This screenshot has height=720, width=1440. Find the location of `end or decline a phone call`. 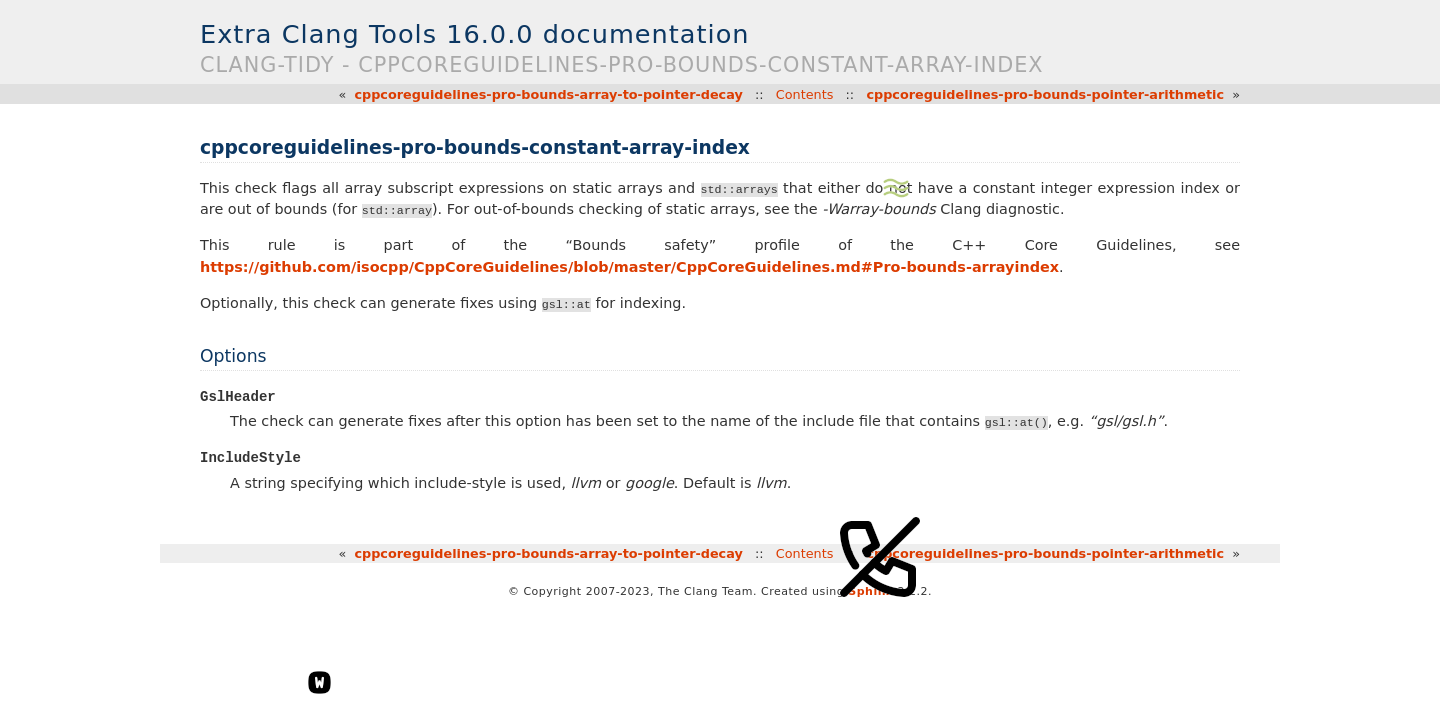

end or decline a phone call is located at coordinates (880, 557).